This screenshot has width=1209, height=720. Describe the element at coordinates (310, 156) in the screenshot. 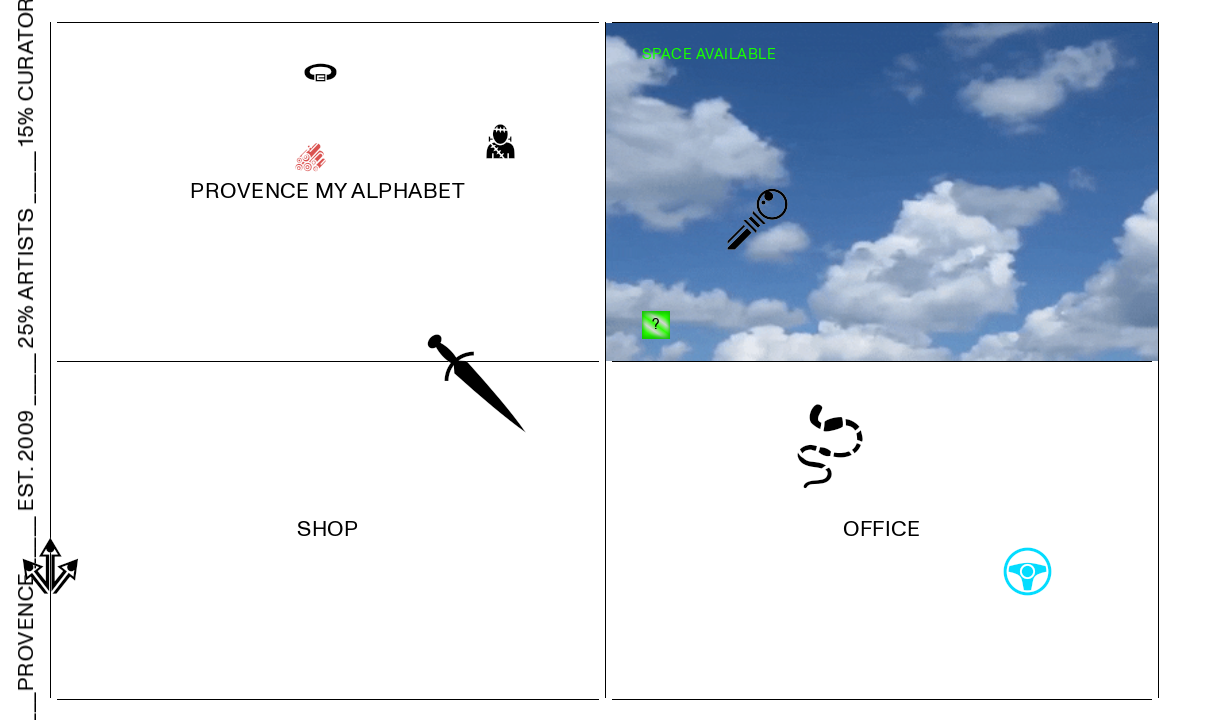

I see `wood resource inventory in a crafting game` at that location.